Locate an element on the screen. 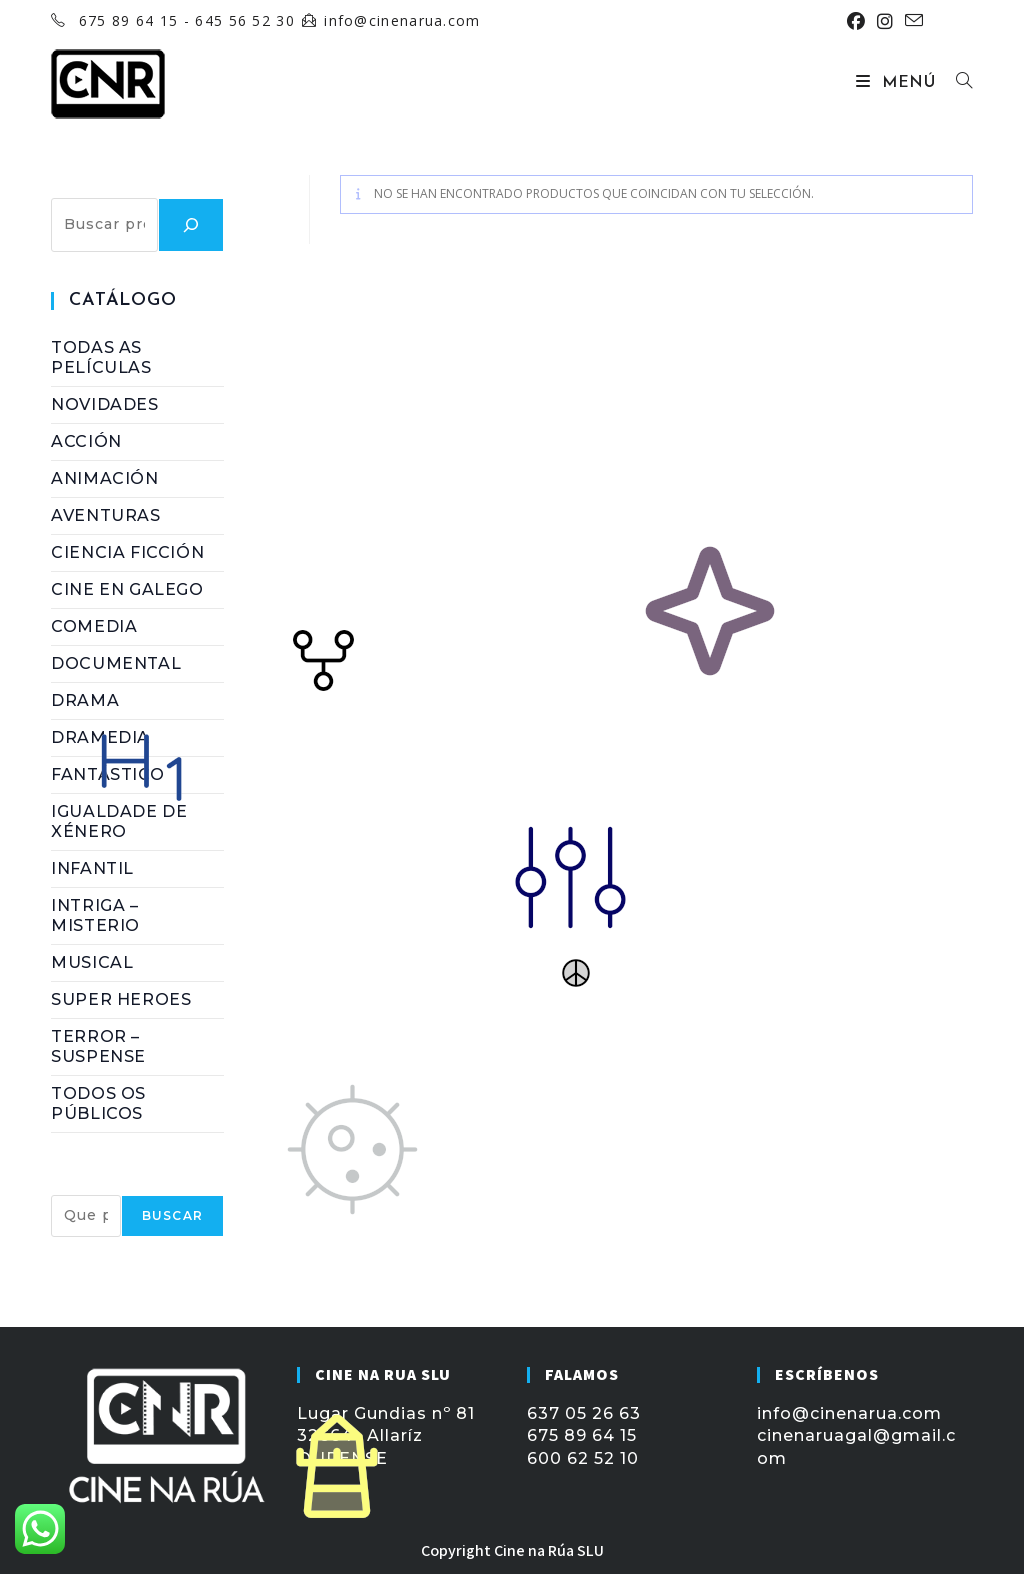  indicates peaceful or non-violent content is located at coordinates (576, 973).